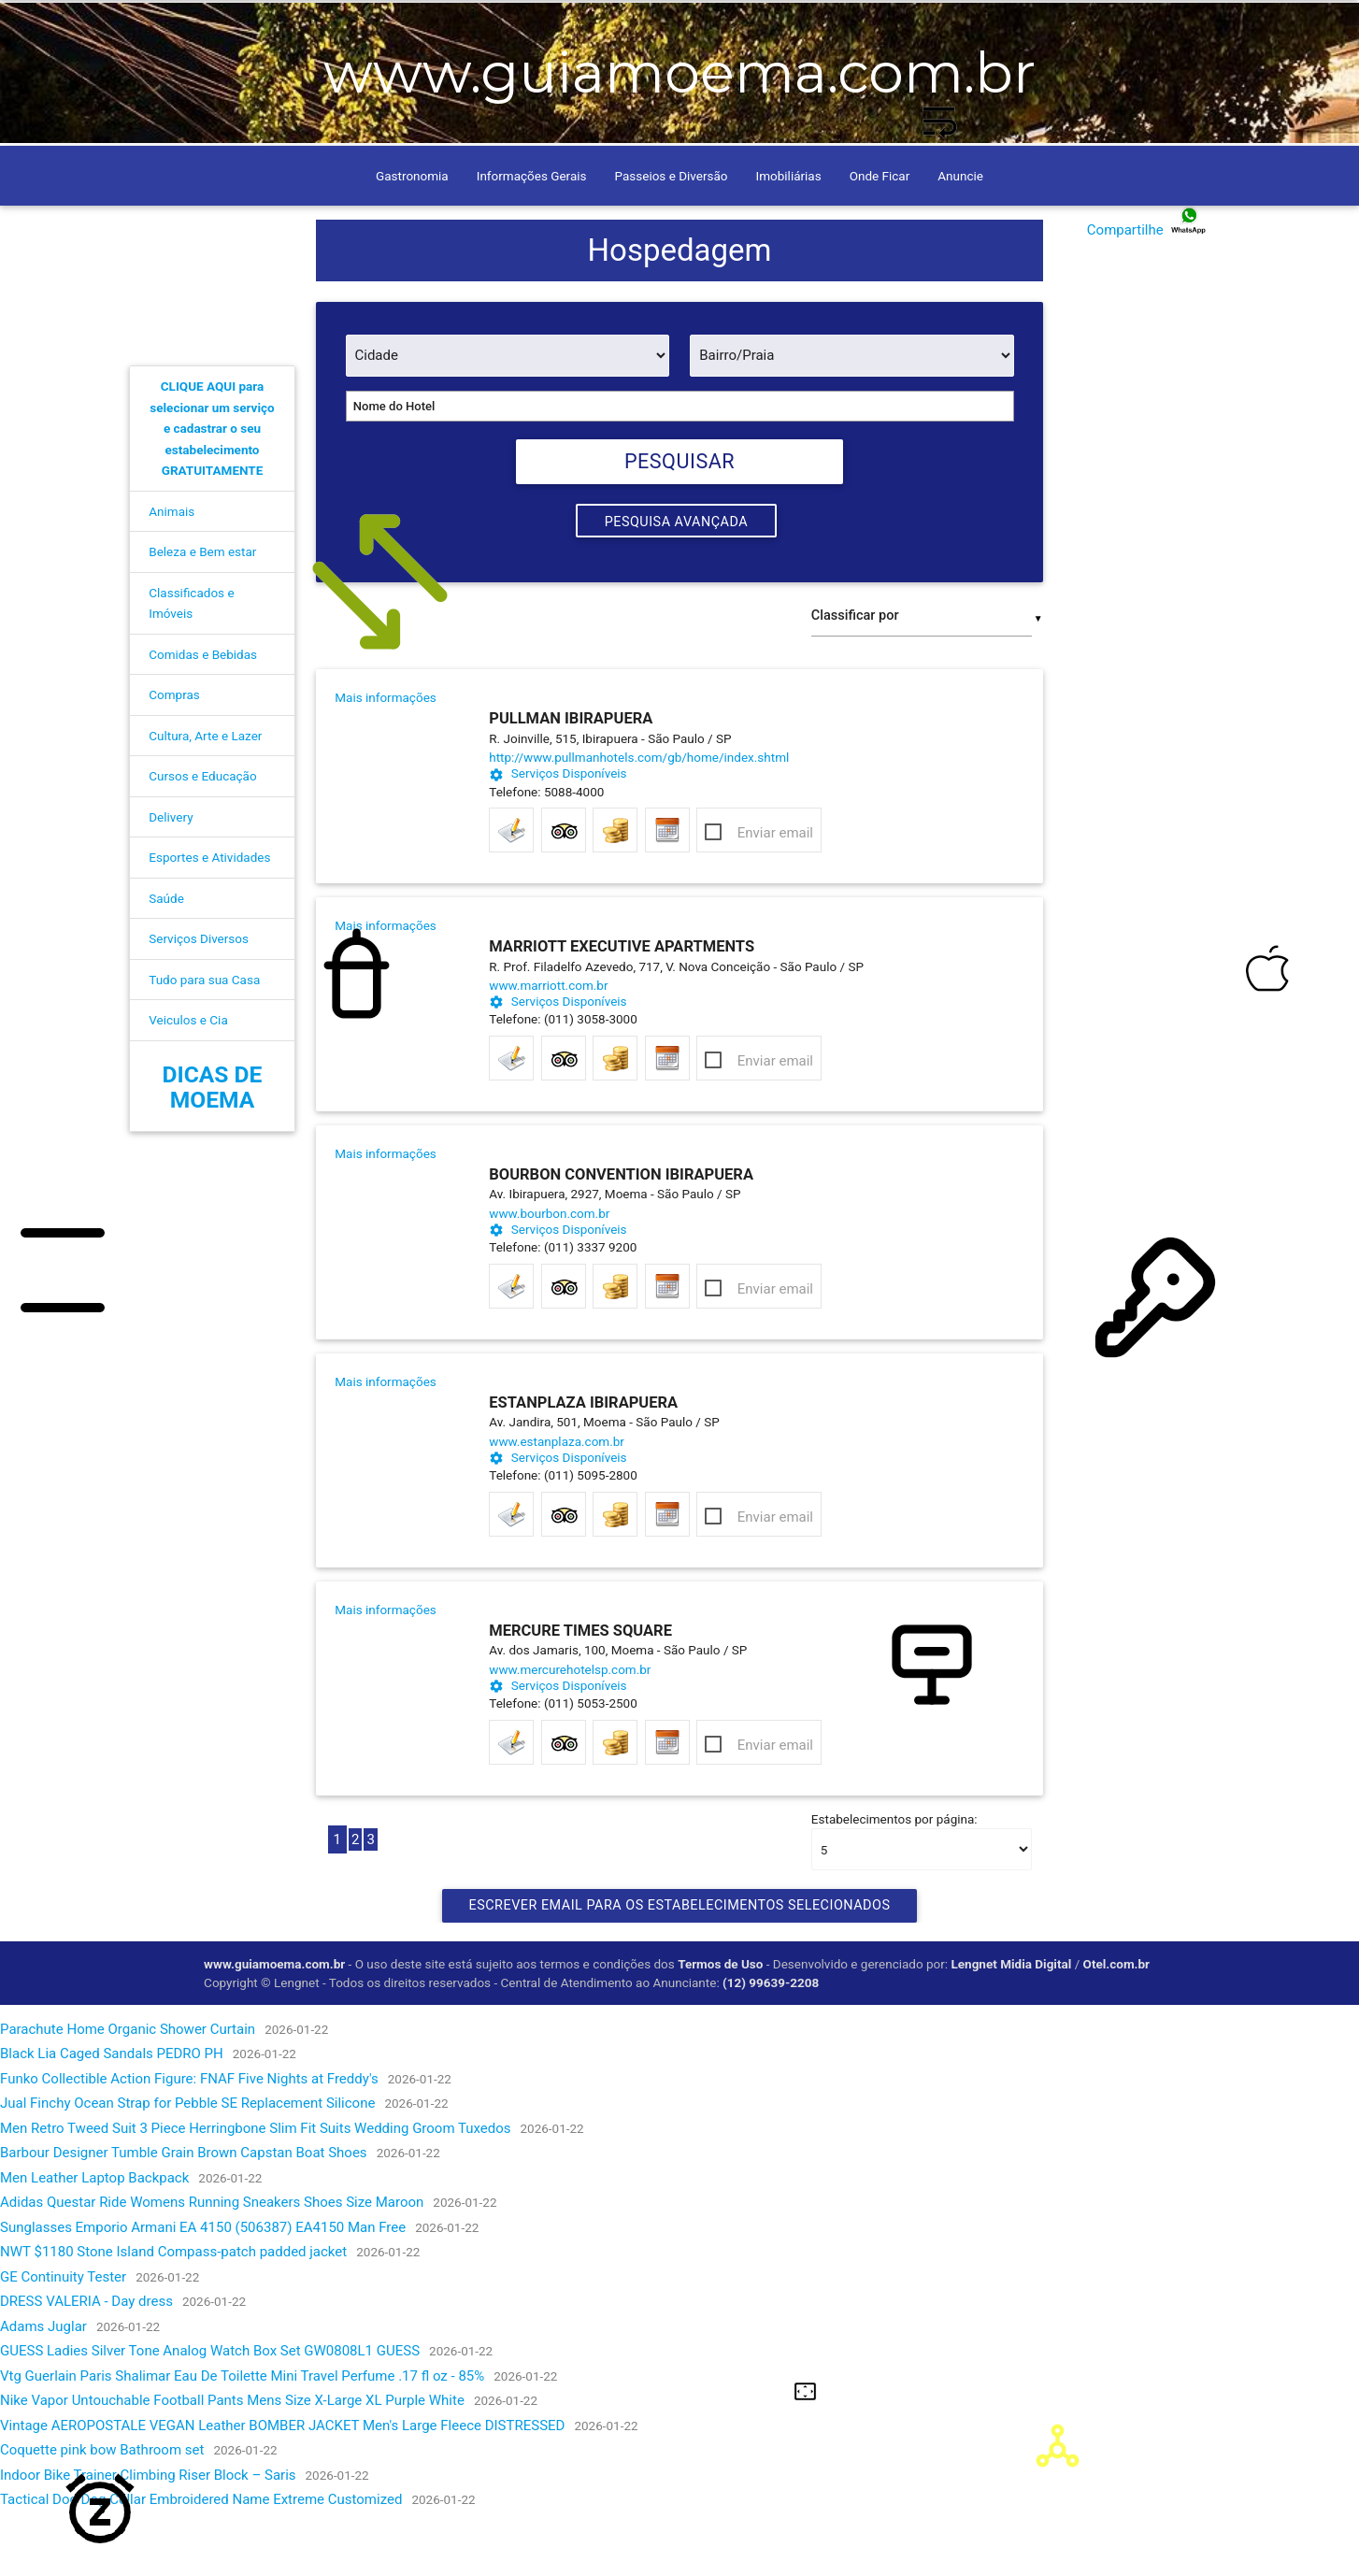 Image resolution: width=1359 pixels, height=2576 pixels. I want to click on resize element diagonally, so click(379, 581).